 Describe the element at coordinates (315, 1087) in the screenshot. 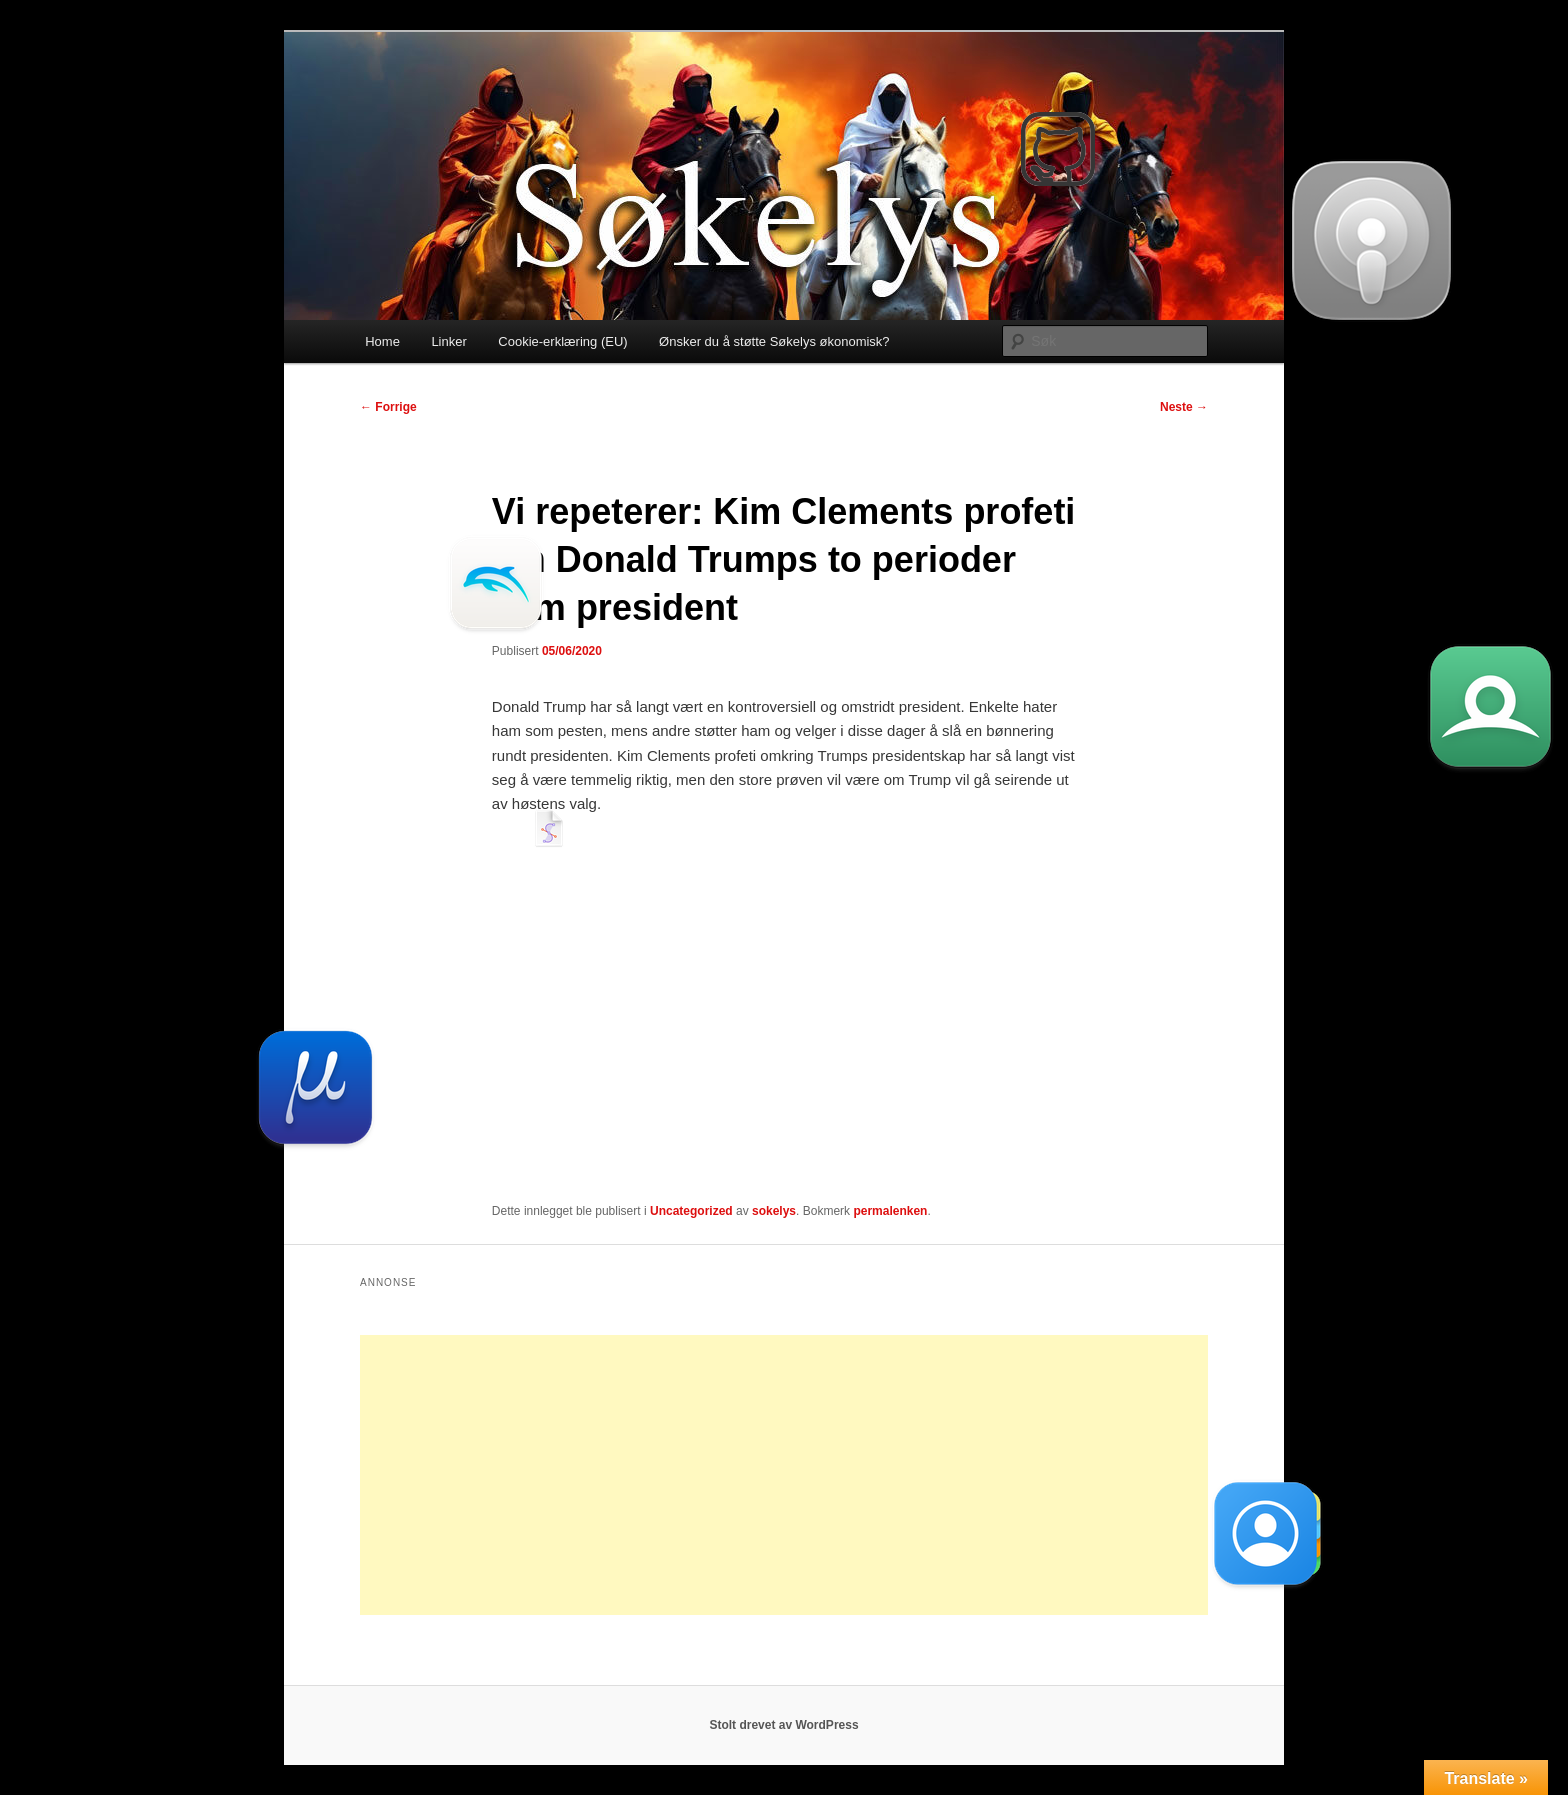

I see `open the Micro app` at that location.